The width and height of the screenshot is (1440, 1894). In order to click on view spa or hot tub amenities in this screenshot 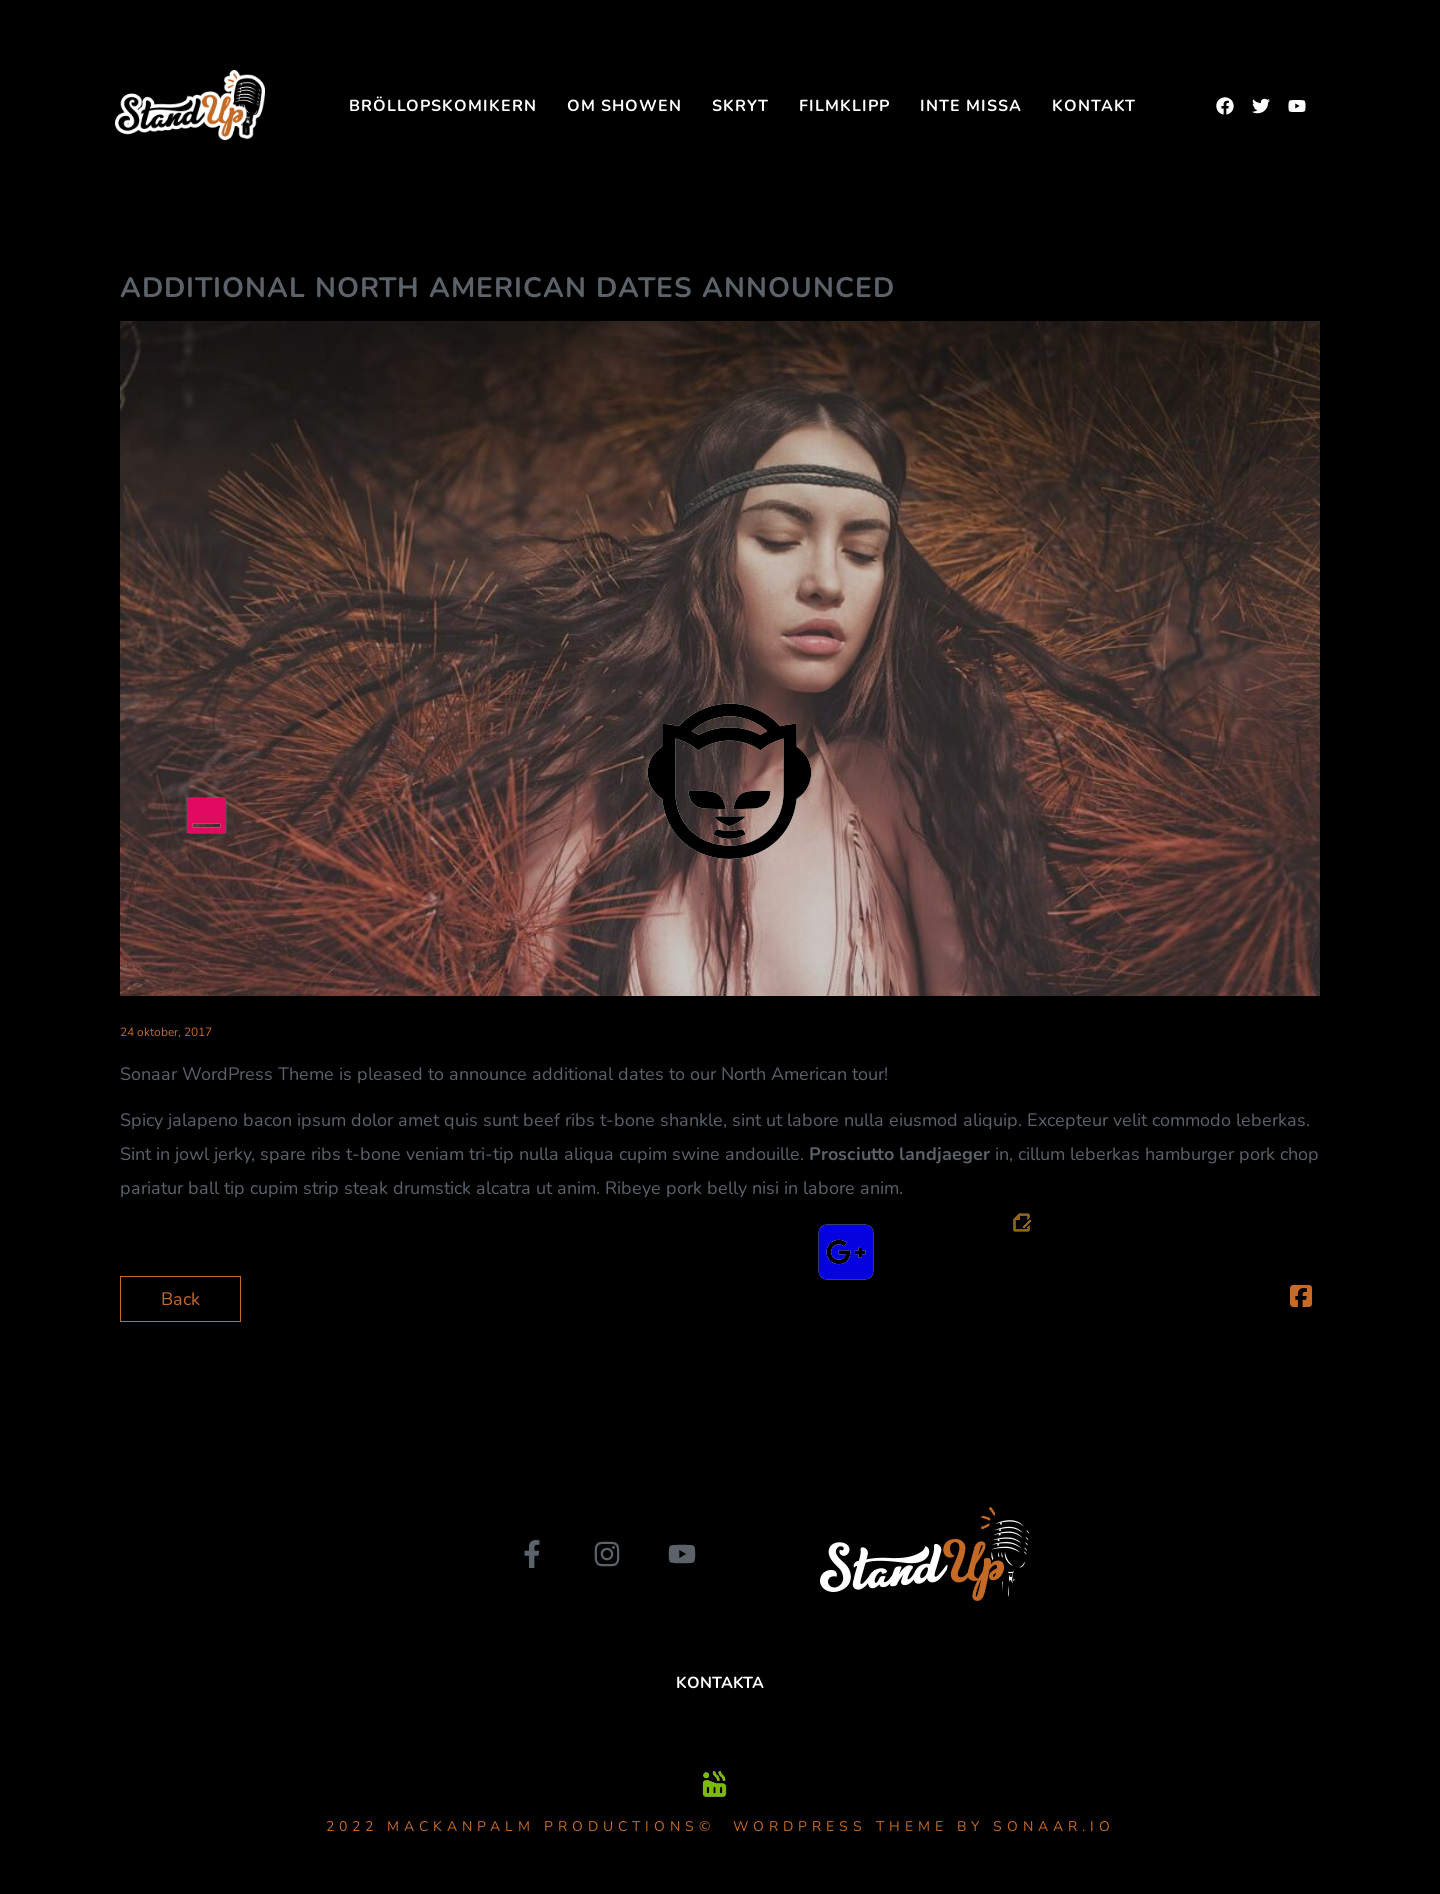, I will do `click(714, 1783)`.